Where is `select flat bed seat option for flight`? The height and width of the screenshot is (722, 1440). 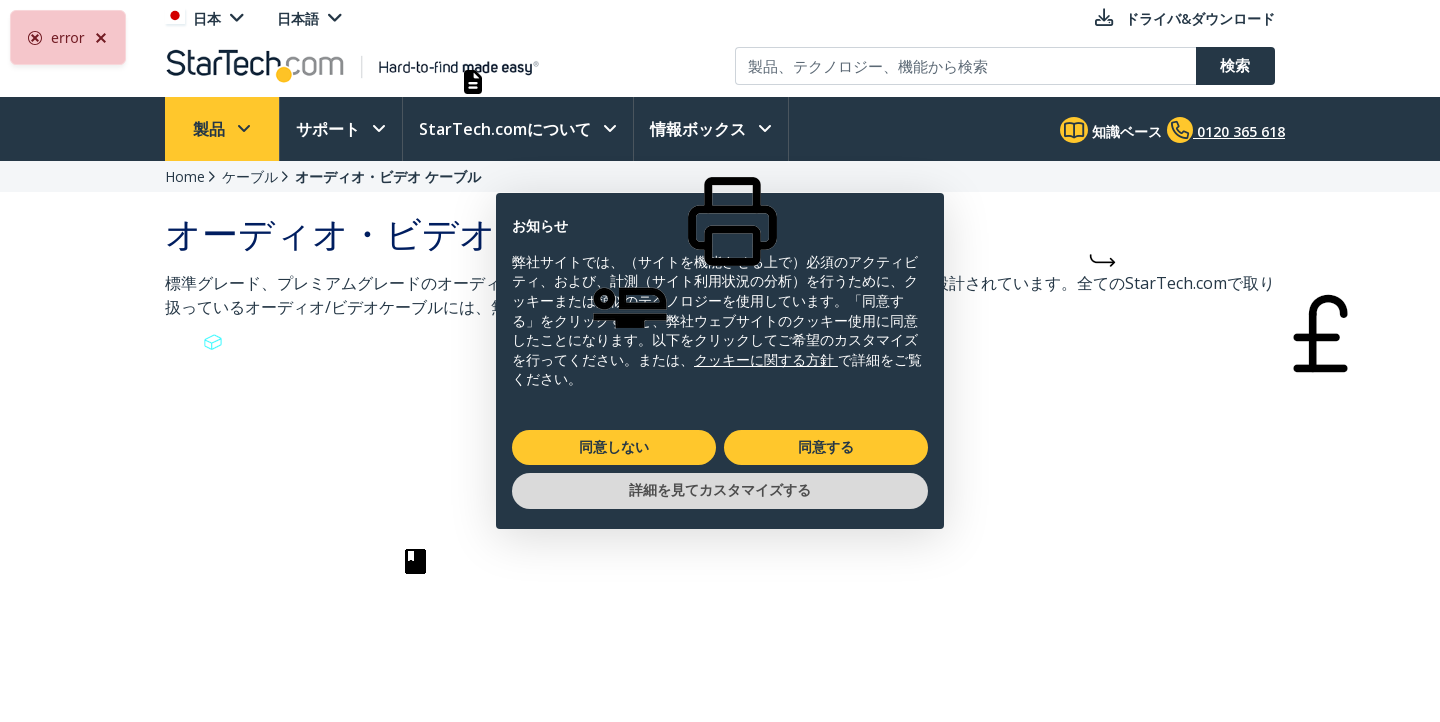 select flat bed seat option for flight is located at coordinates (630, 306).